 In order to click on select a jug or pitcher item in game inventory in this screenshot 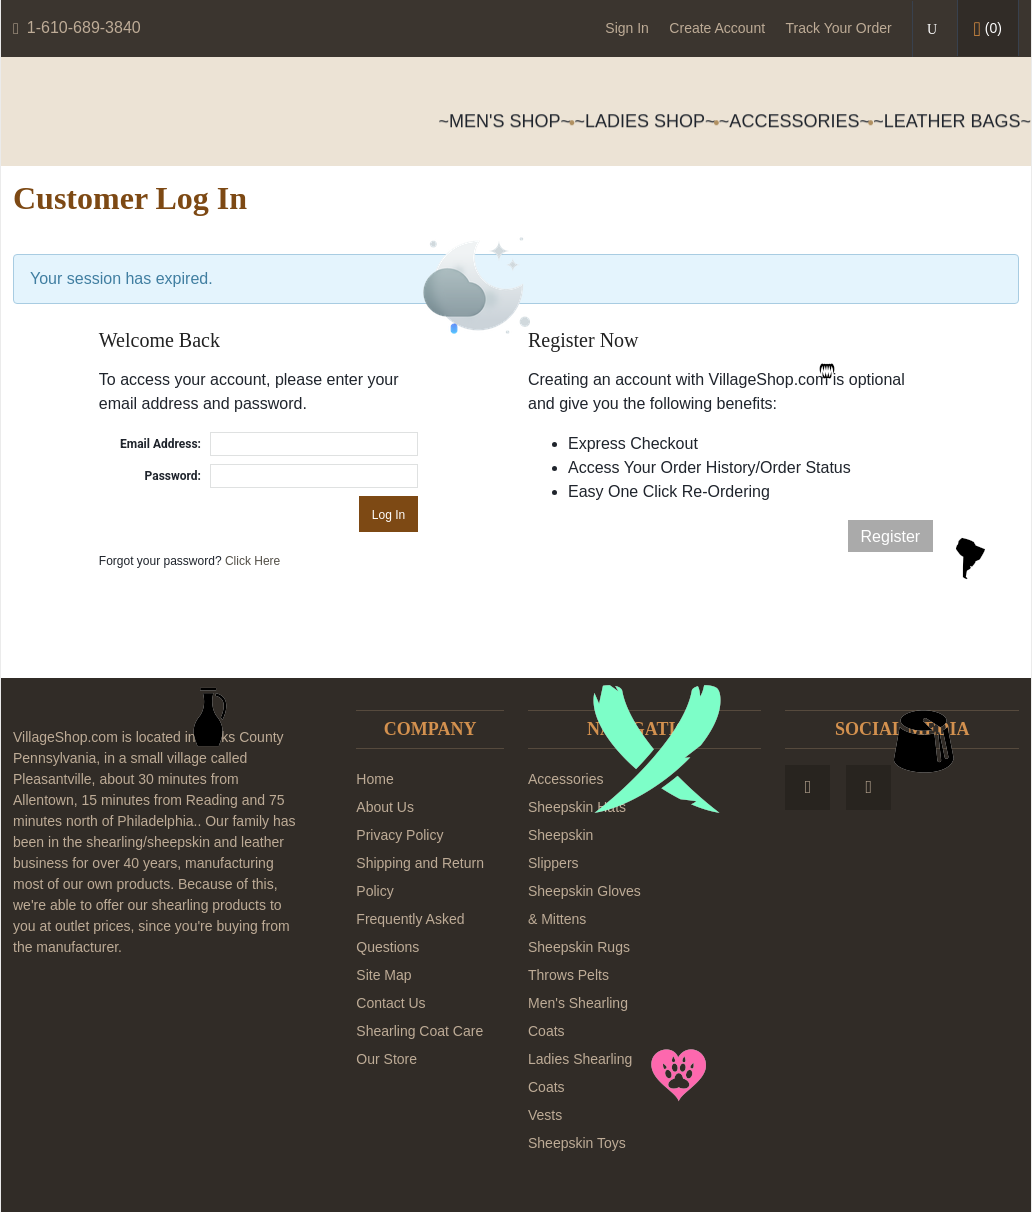, I will do `click(210, 717)`.